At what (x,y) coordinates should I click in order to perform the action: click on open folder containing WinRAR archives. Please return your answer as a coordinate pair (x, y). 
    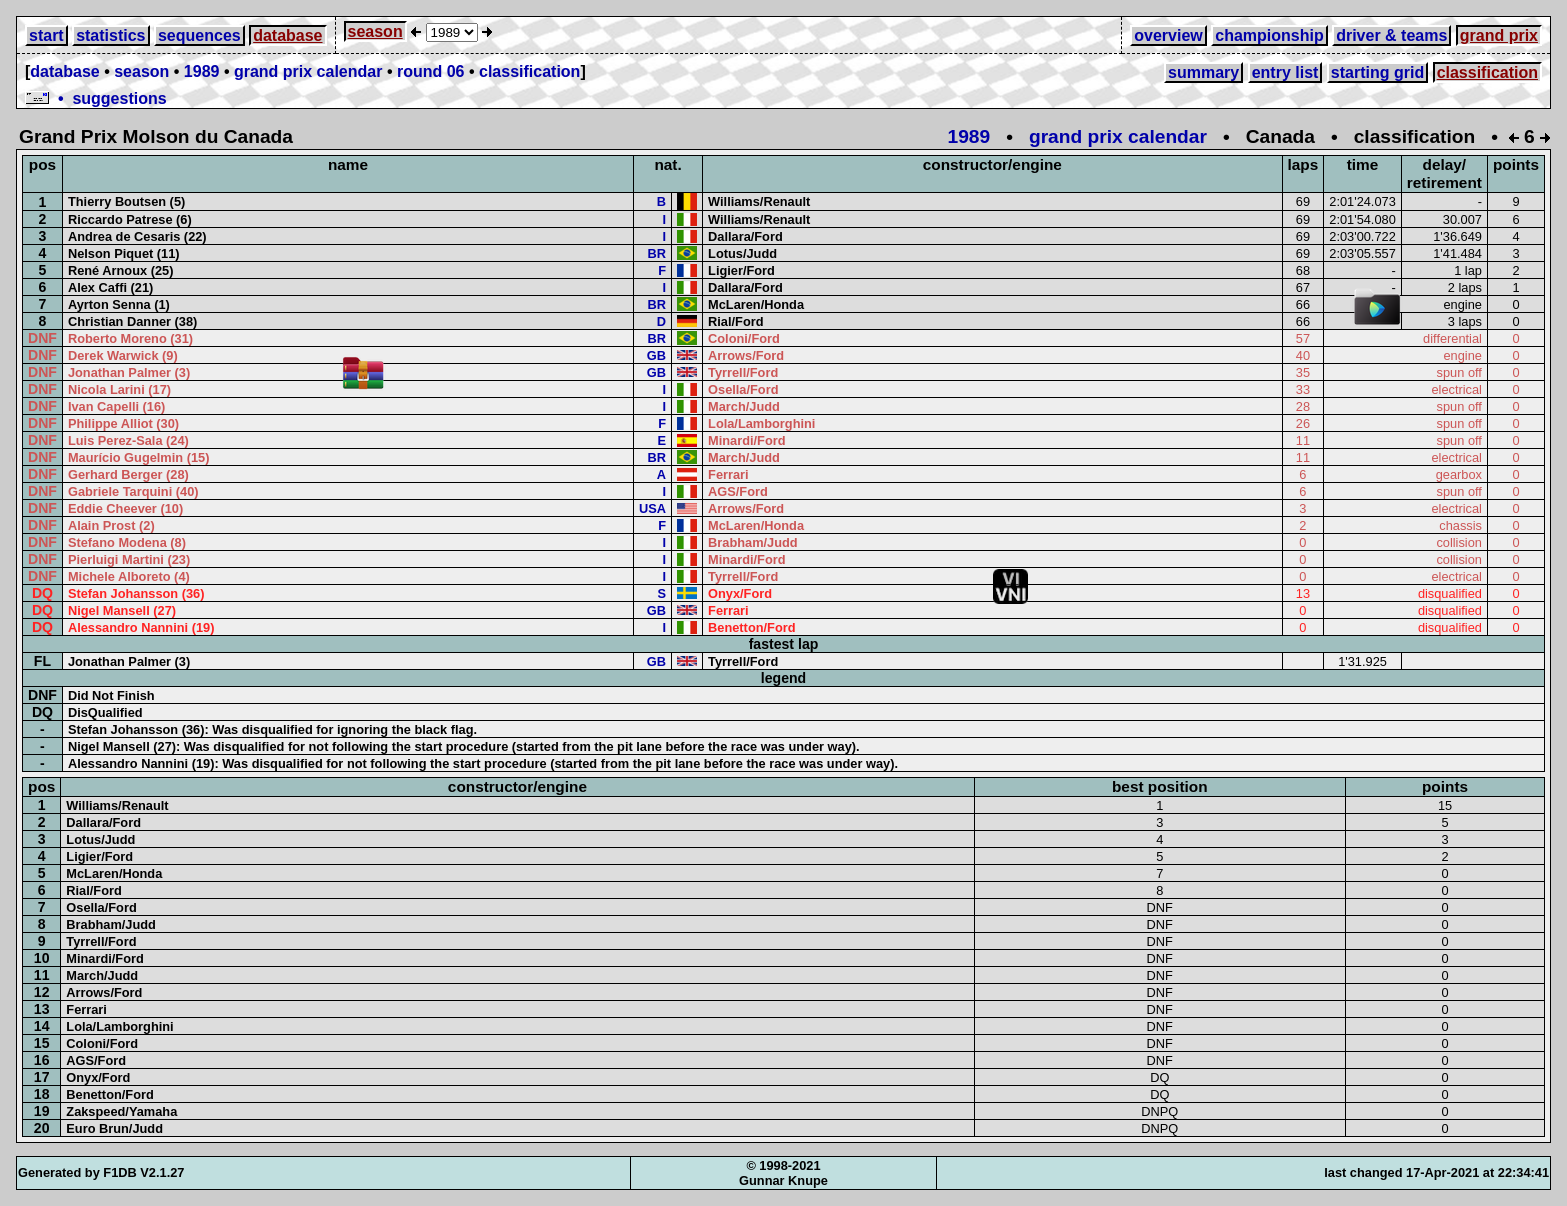
    Looking at the image, I should click on (363, 374).